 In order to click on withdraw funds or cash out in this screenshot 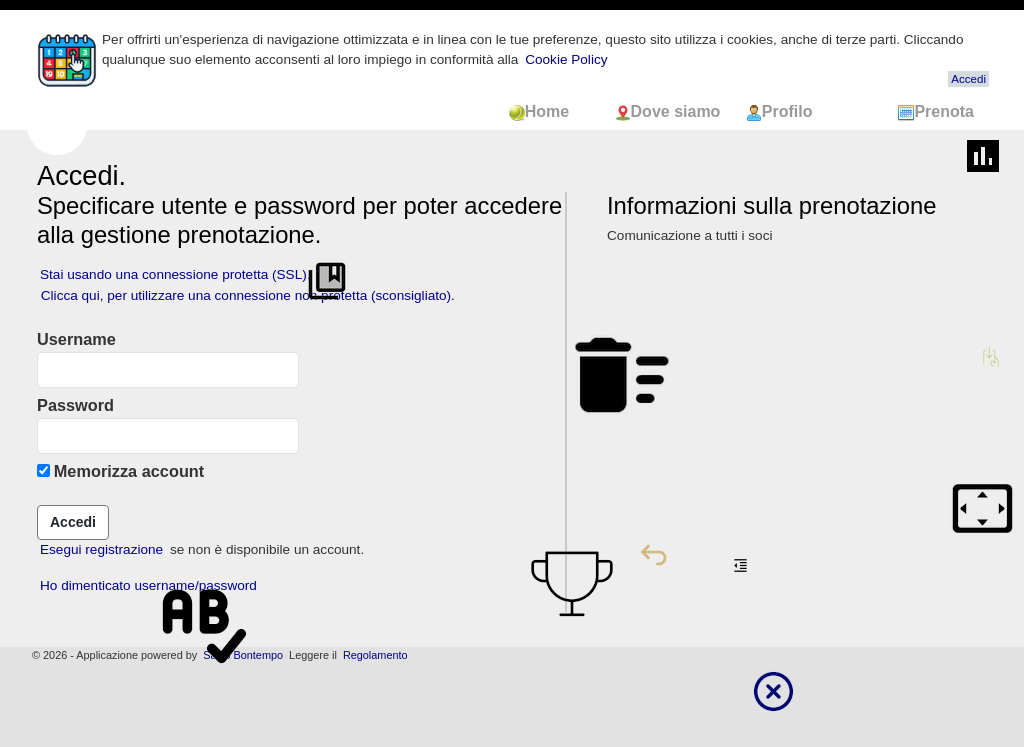, I will do `click(990, 357)`.